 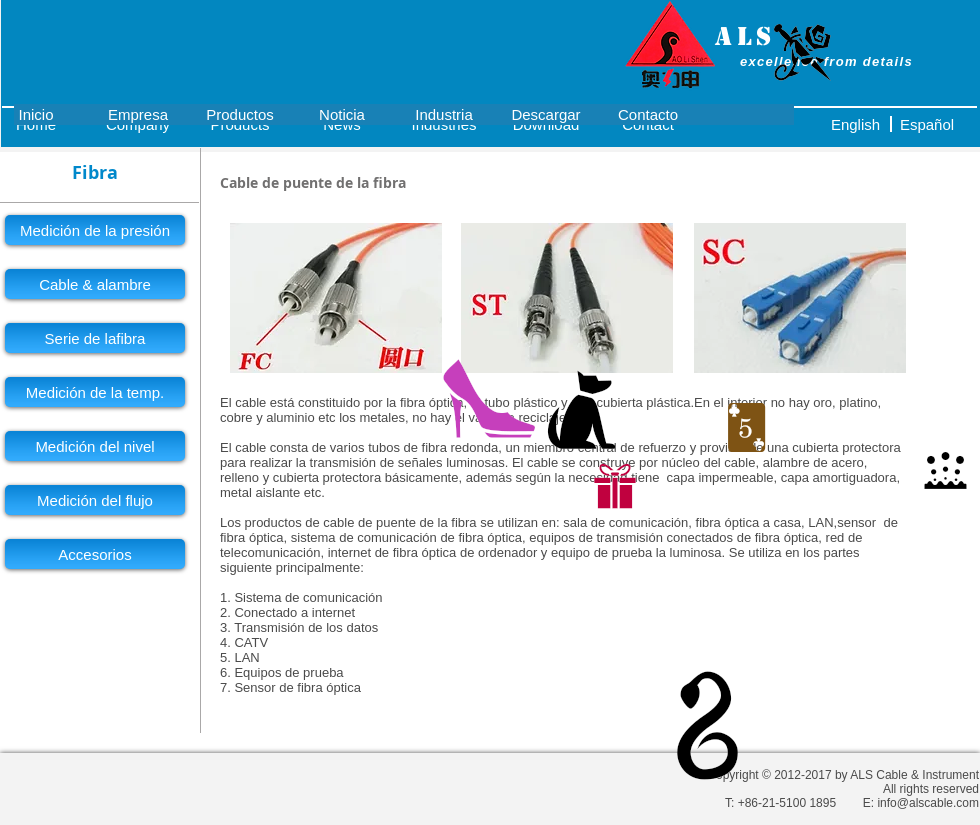 What do you see at coordinates (615, 484) in the screenshot?
I see `view your gifts or rewards` at bounding box center [615, 484].